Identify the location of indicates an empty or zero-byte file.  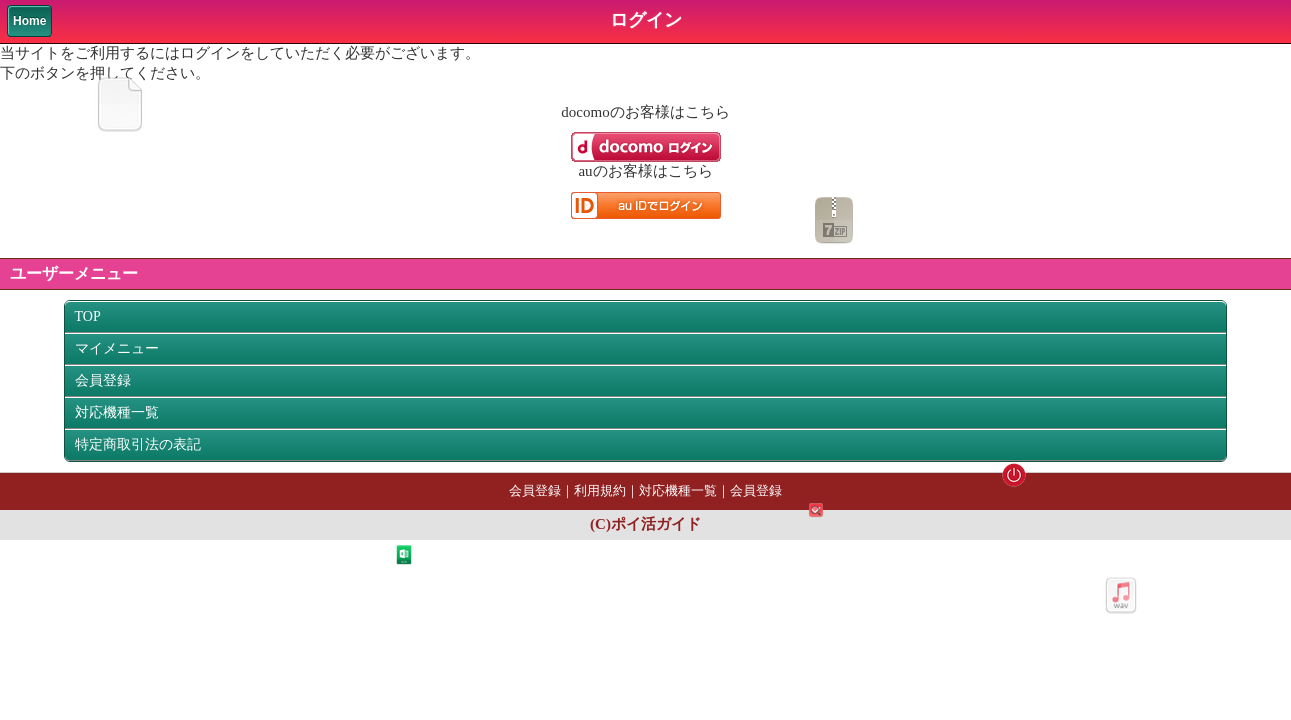
(120, 104).